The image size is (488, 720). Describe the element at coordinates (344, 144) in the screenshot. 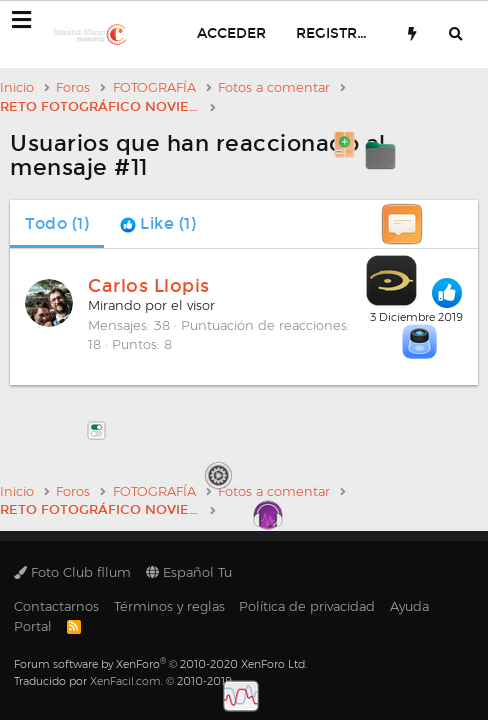

I see `add a new package to install queue` at that location.